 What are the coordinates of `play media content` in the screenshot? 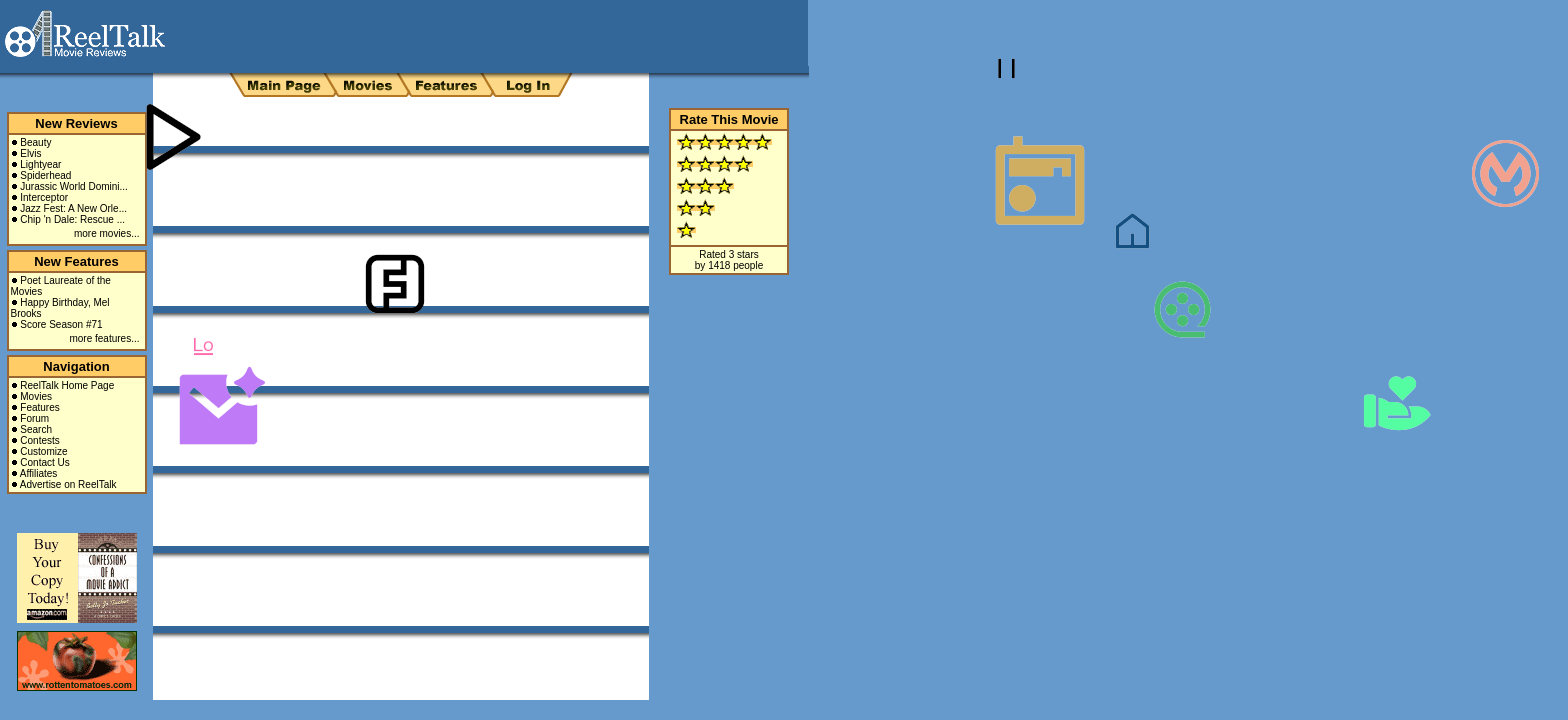 It's located at (168, 137).